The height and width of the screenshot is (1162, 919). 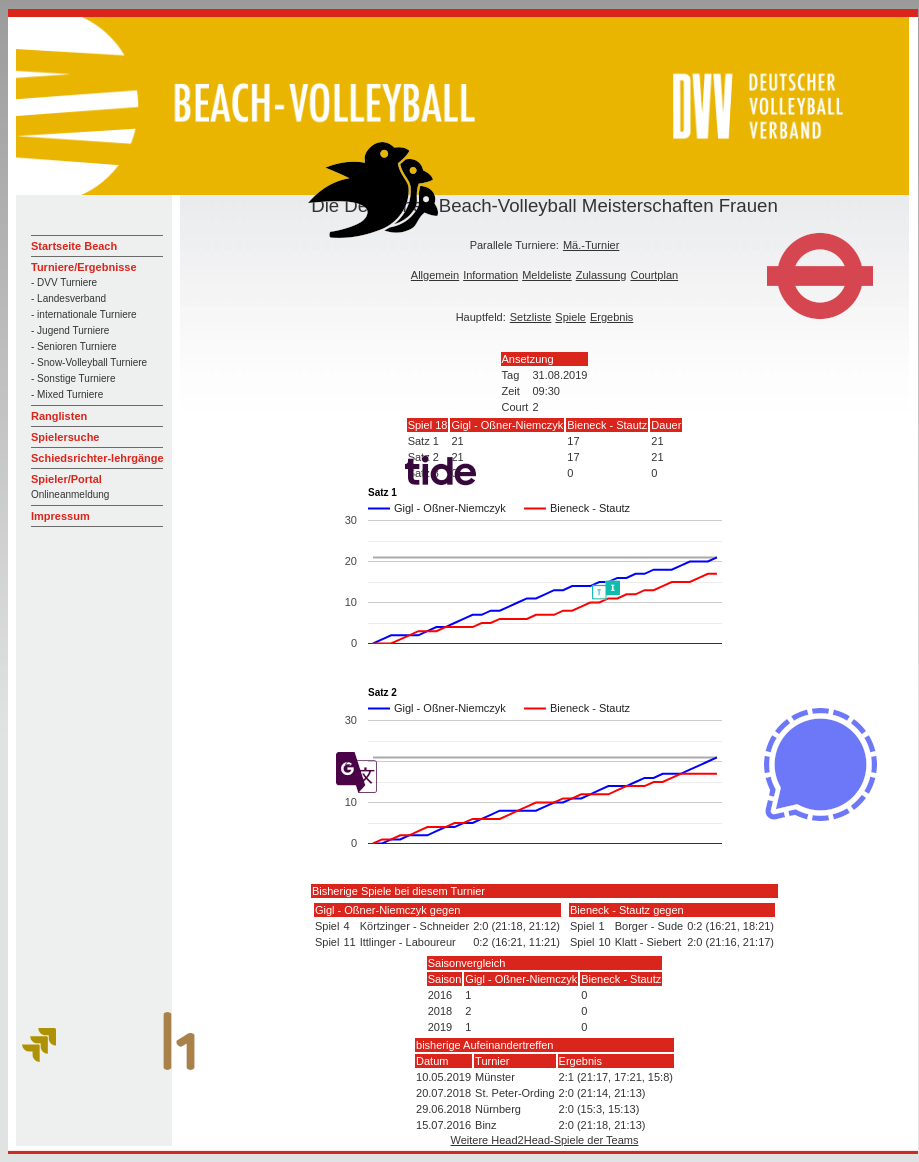 What do you see at coordinates (606, 590) in the screenshot?
I see `open the TuneIn radio app` at bounding box center [606, 590].